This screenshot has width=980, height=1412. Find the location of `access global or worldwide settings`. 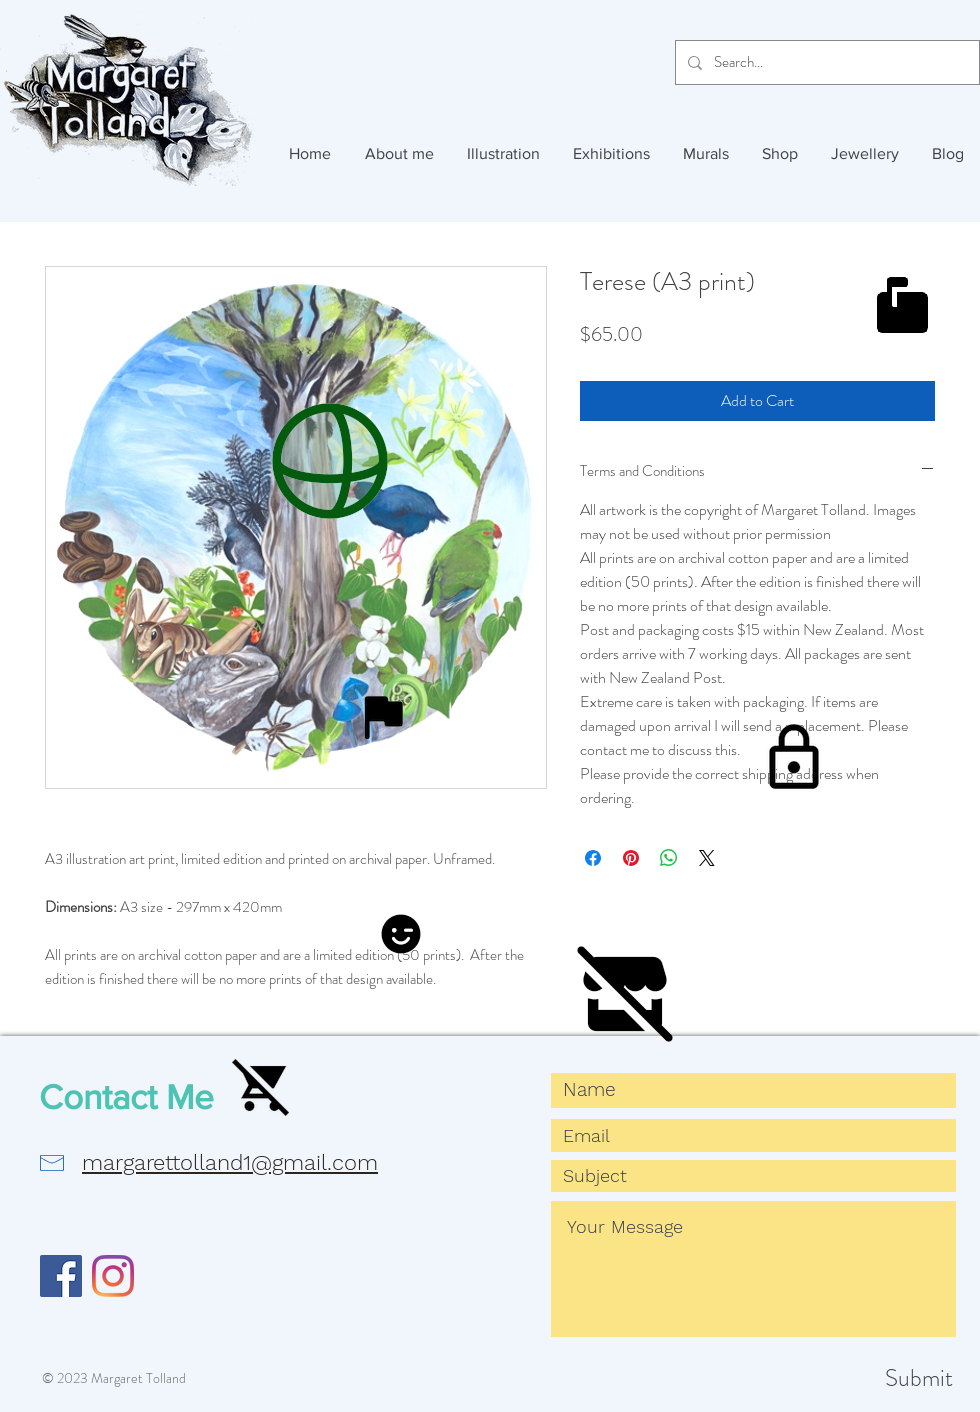

access global or worldwide settings is located at coordinates (330, 461).